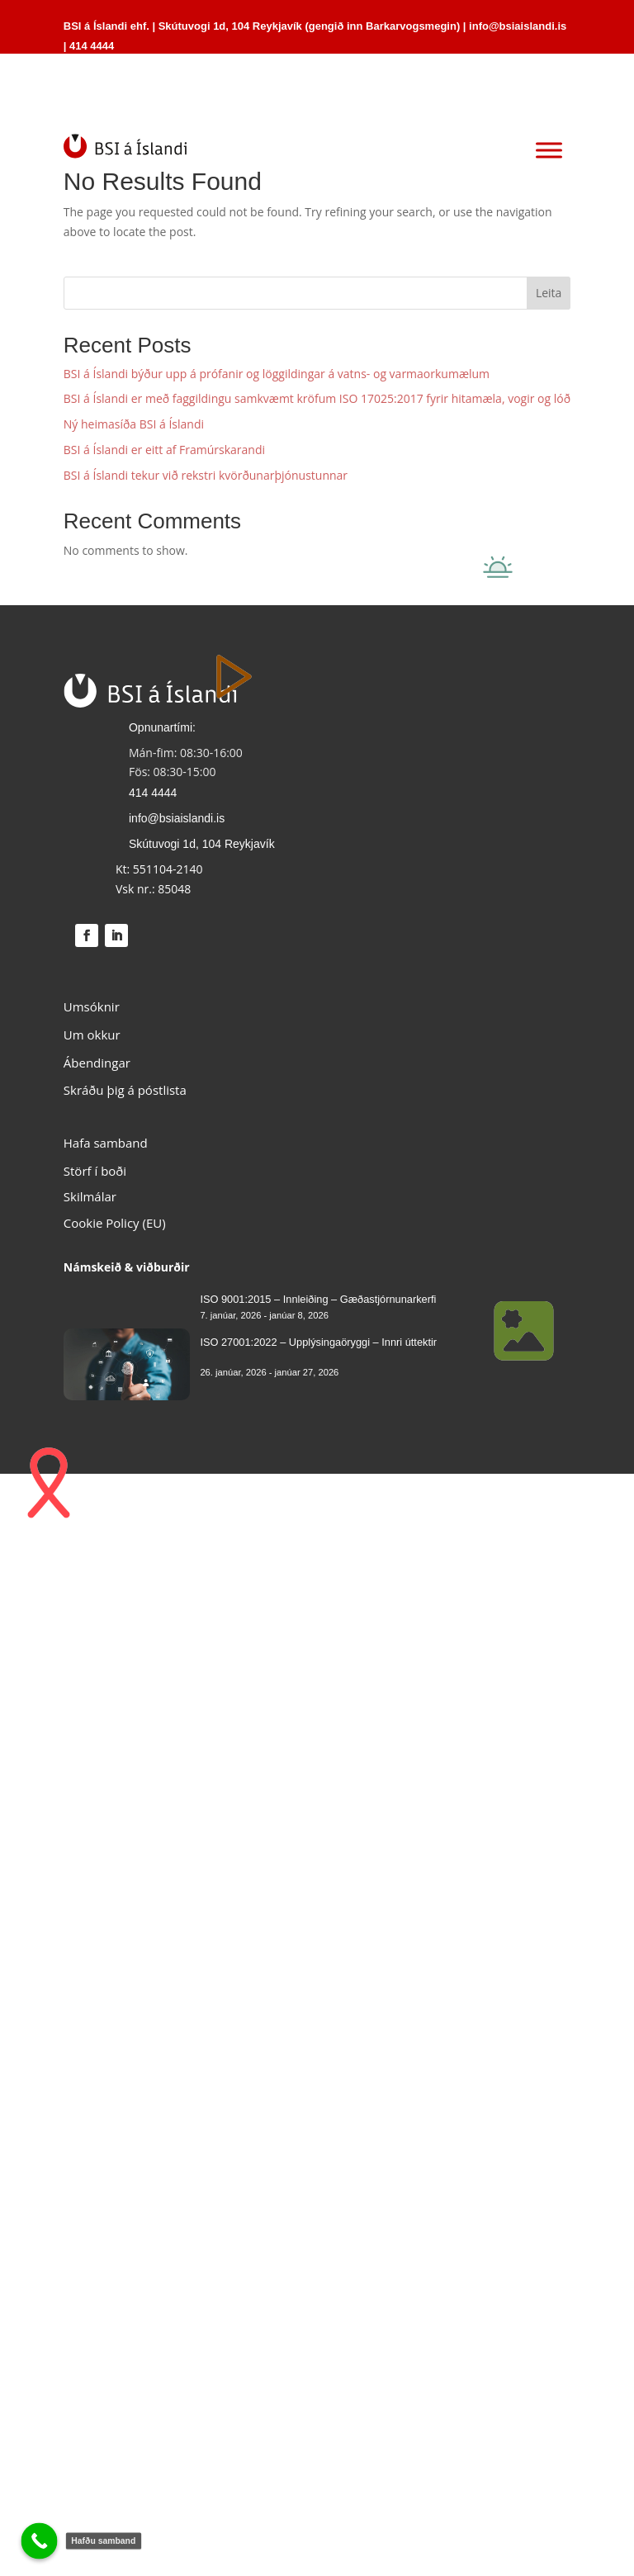 This screenshot has width=634, height=2576. I want to click on play media or video content, so click(234, 676).